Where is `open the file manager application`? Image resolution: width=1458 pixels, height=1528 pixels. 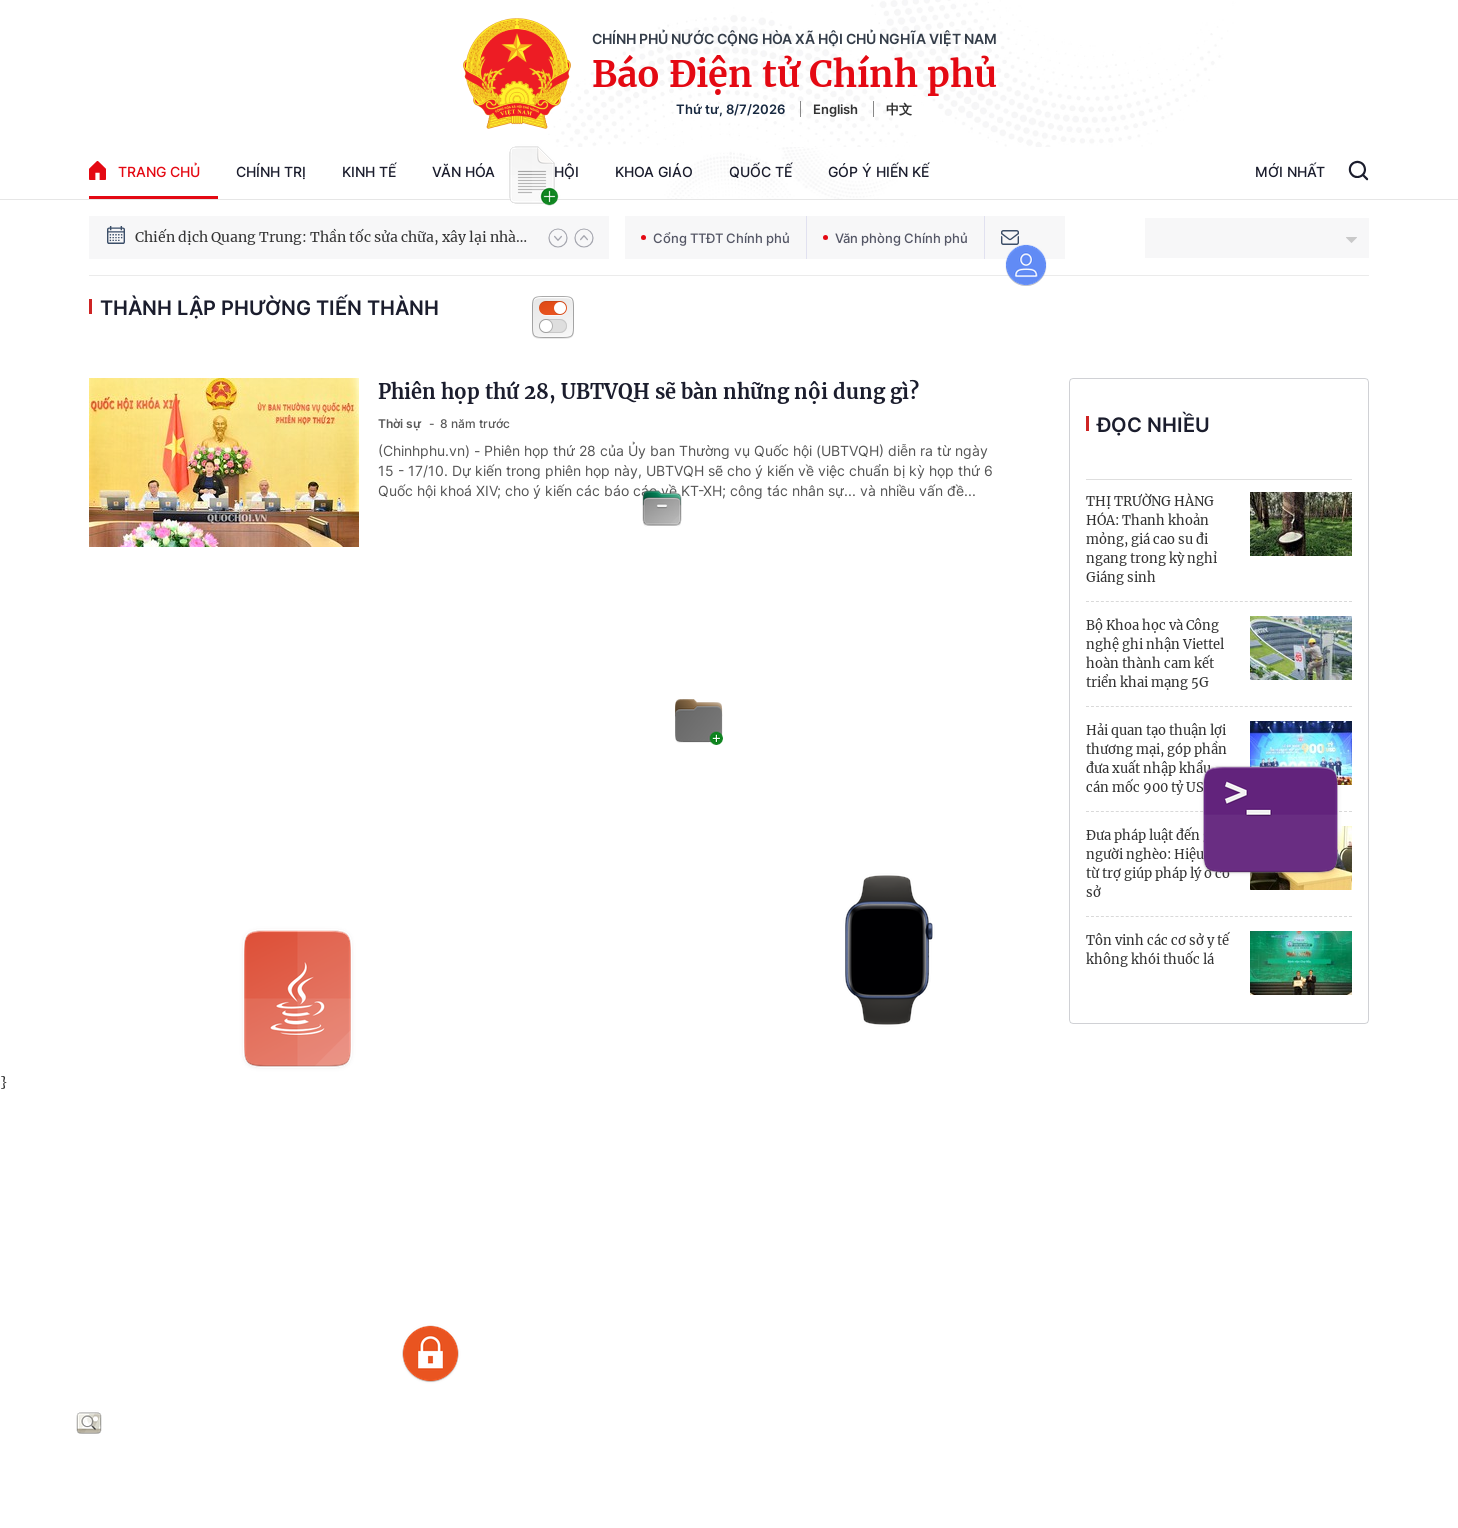 open the file manager application is located at coordinates (662, 508).